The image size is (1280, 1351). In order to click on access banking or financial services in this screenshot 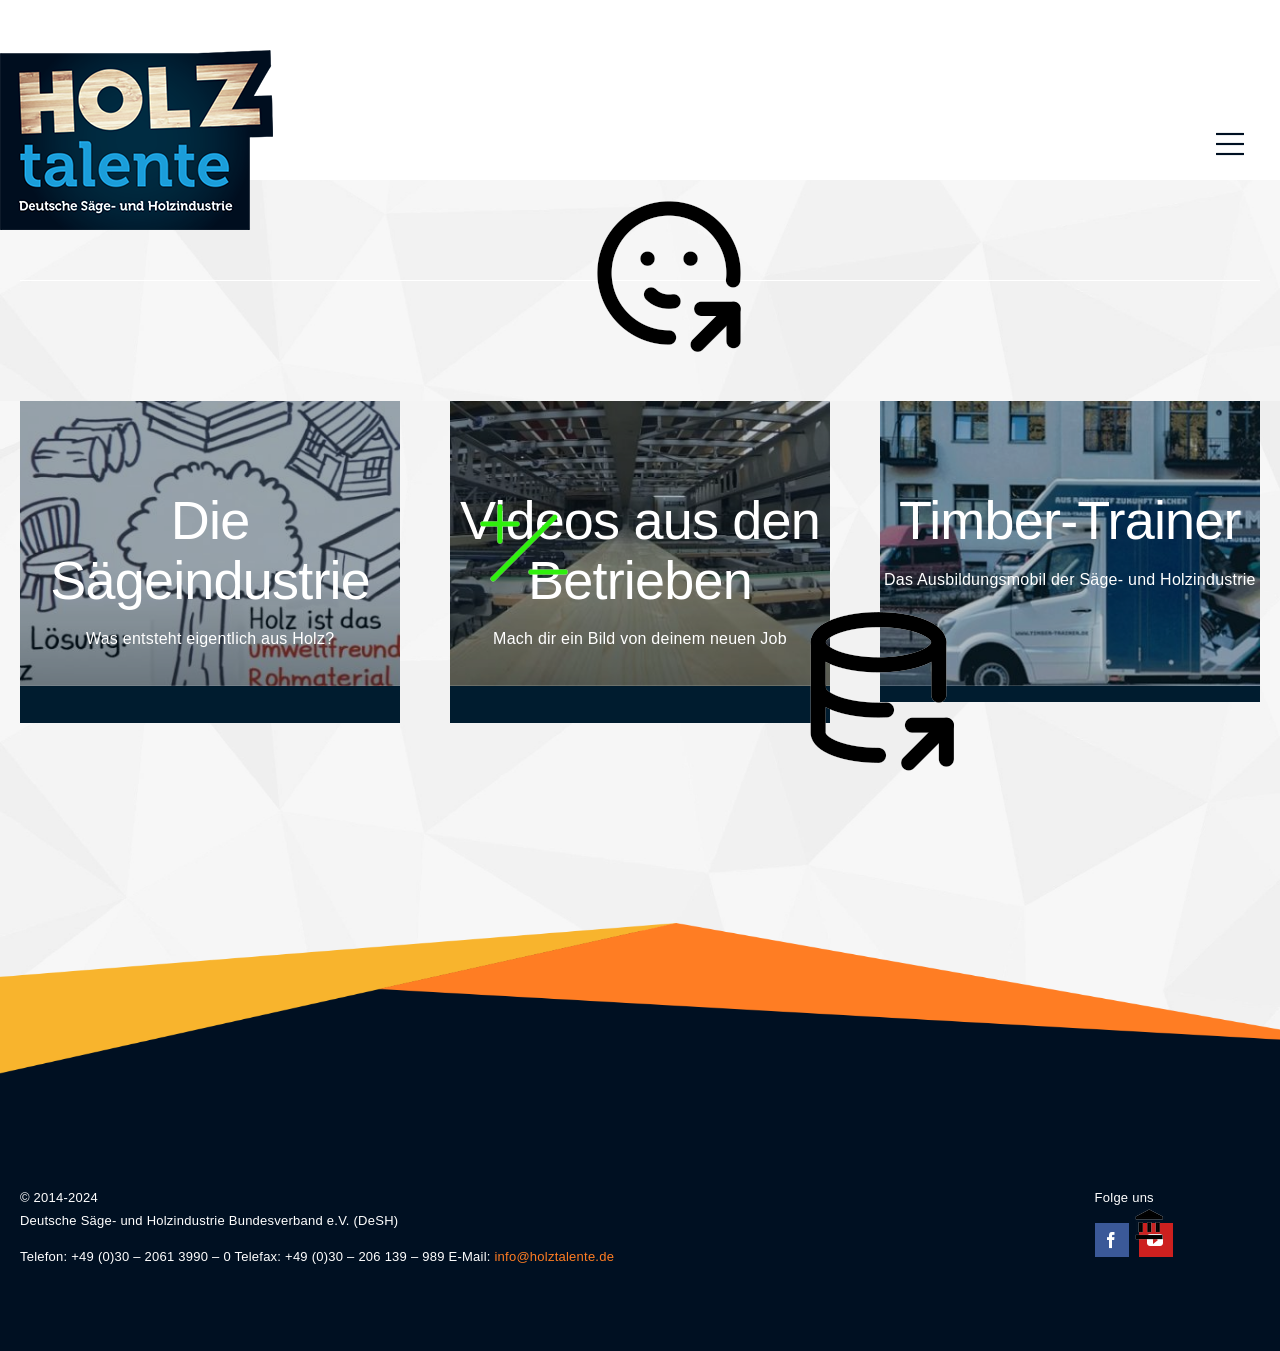, I will do `click(1150, 1225)`.